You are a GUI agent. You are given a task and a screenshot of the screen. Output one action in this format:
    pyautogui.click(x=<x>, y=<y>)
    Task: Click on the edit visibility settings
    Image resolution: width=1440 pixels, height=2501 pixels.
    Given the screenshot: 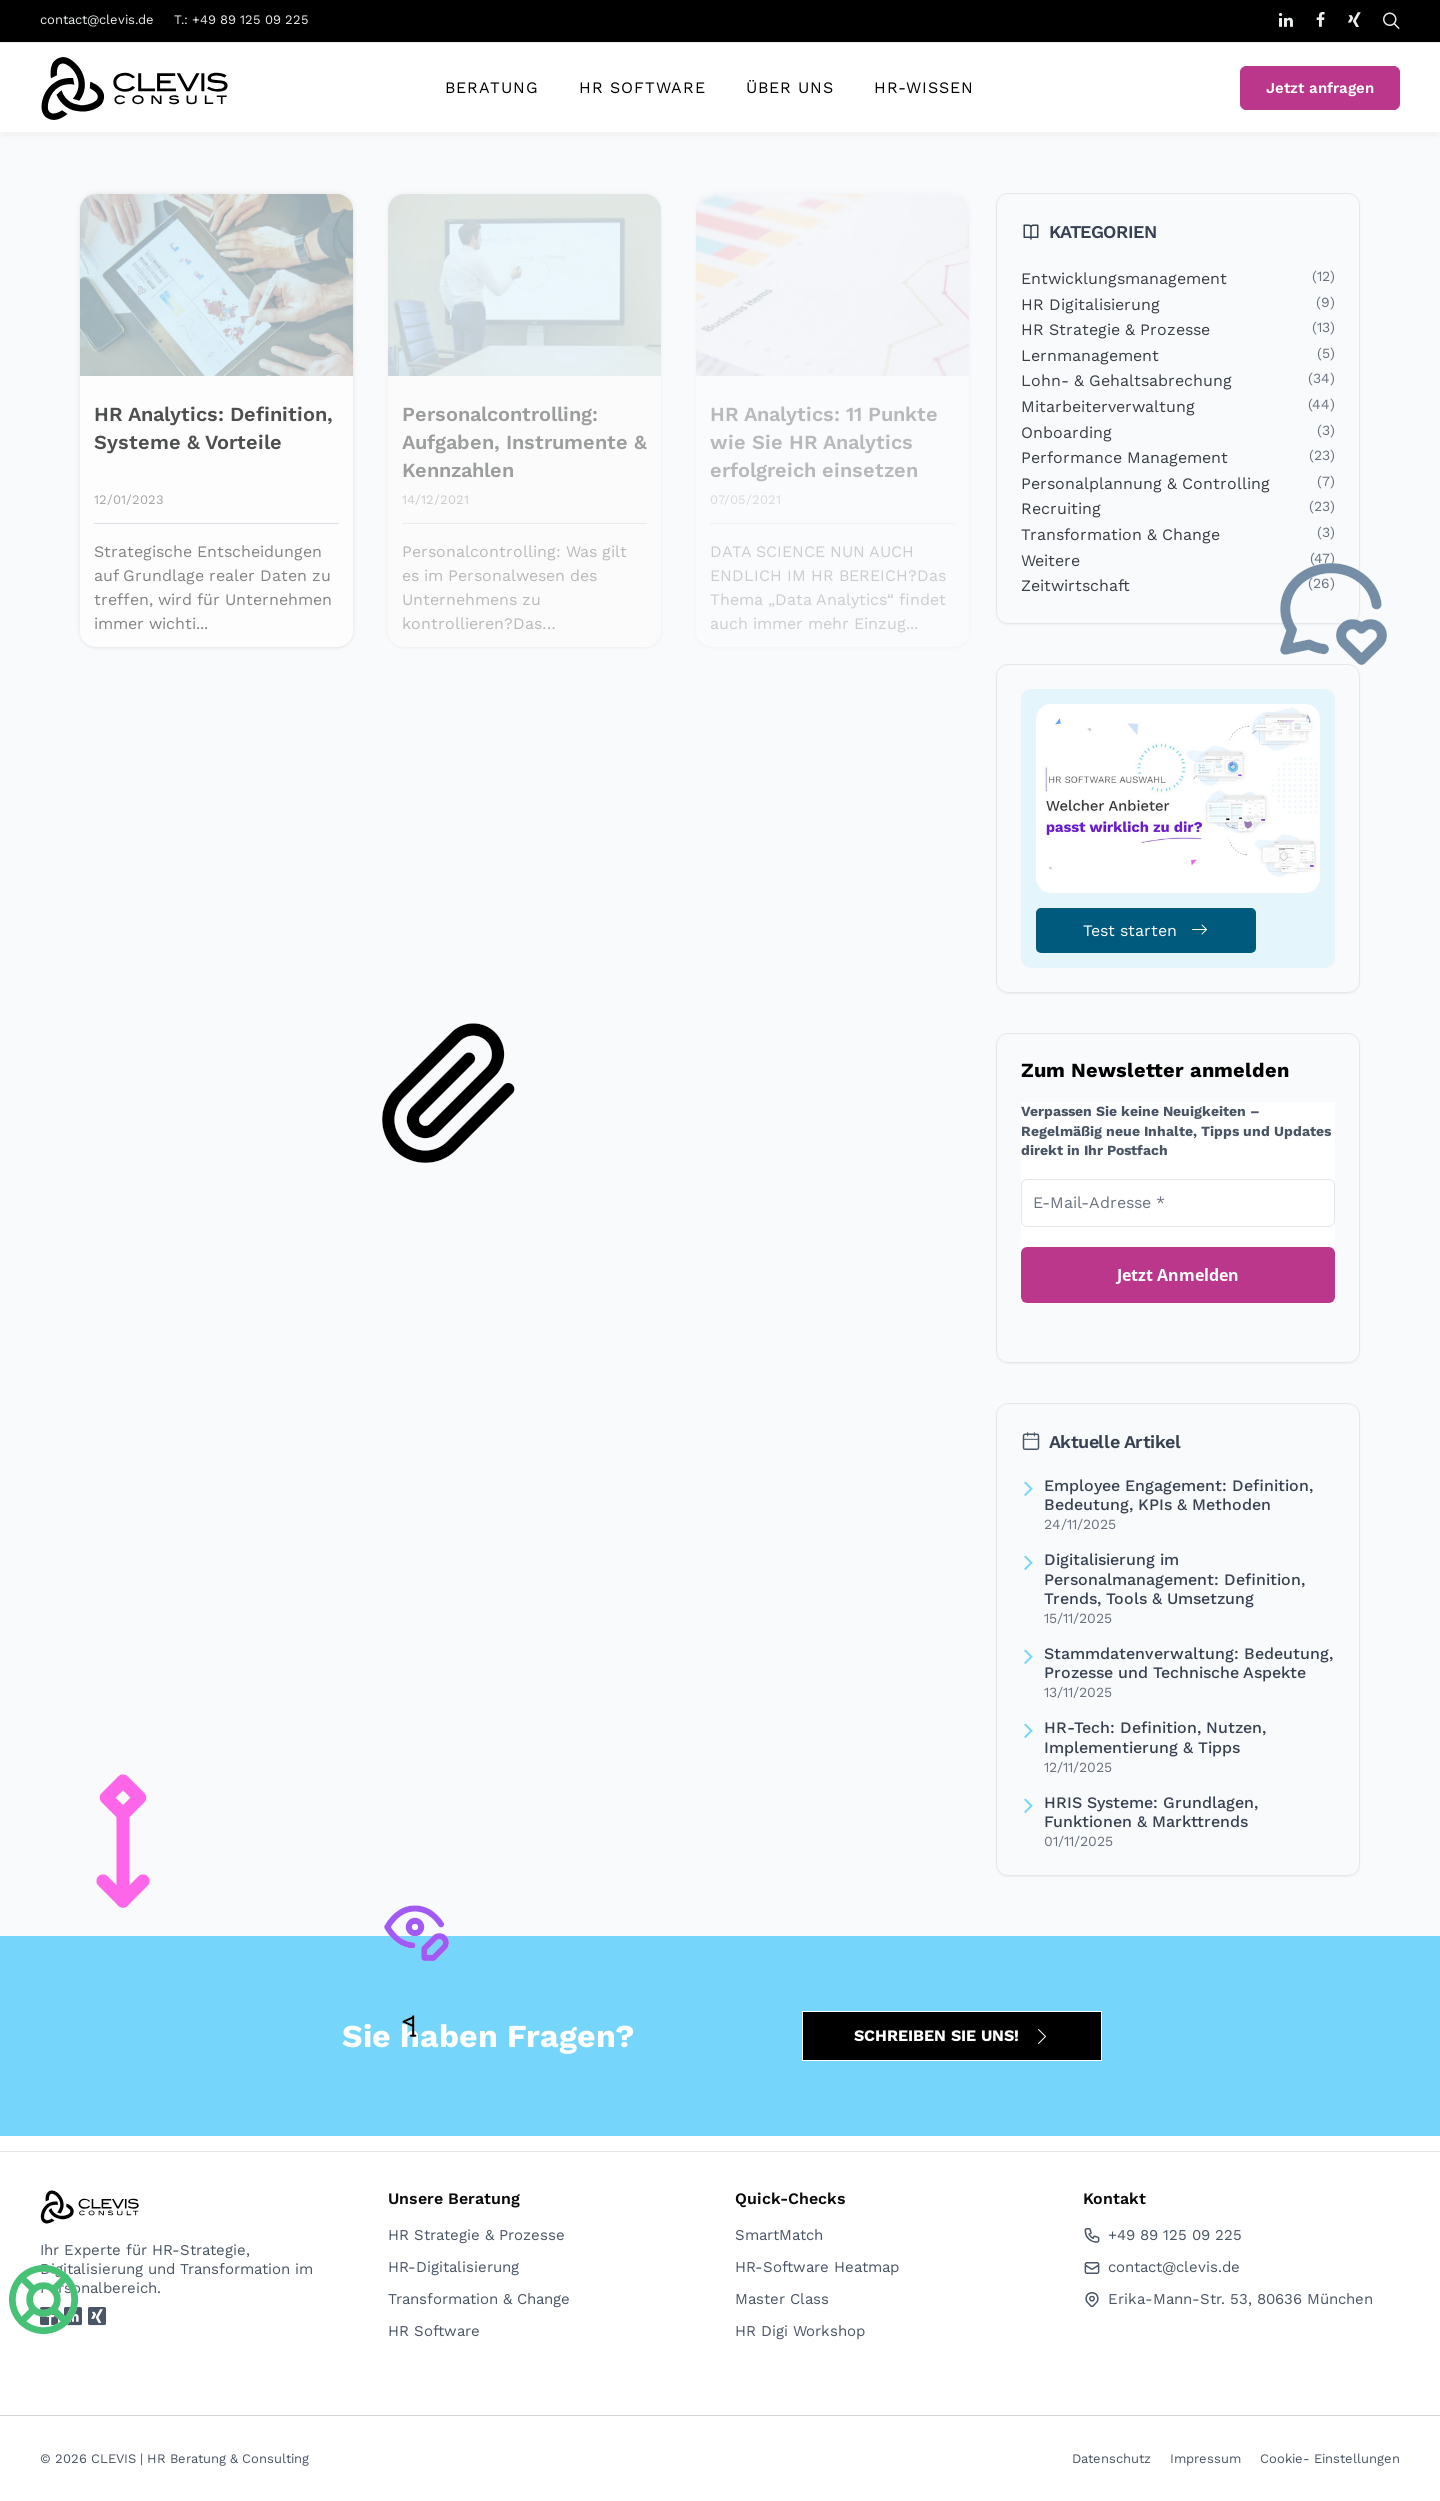 What is the action you would take?
    pyautogui.click(x=415, y=1927)
    